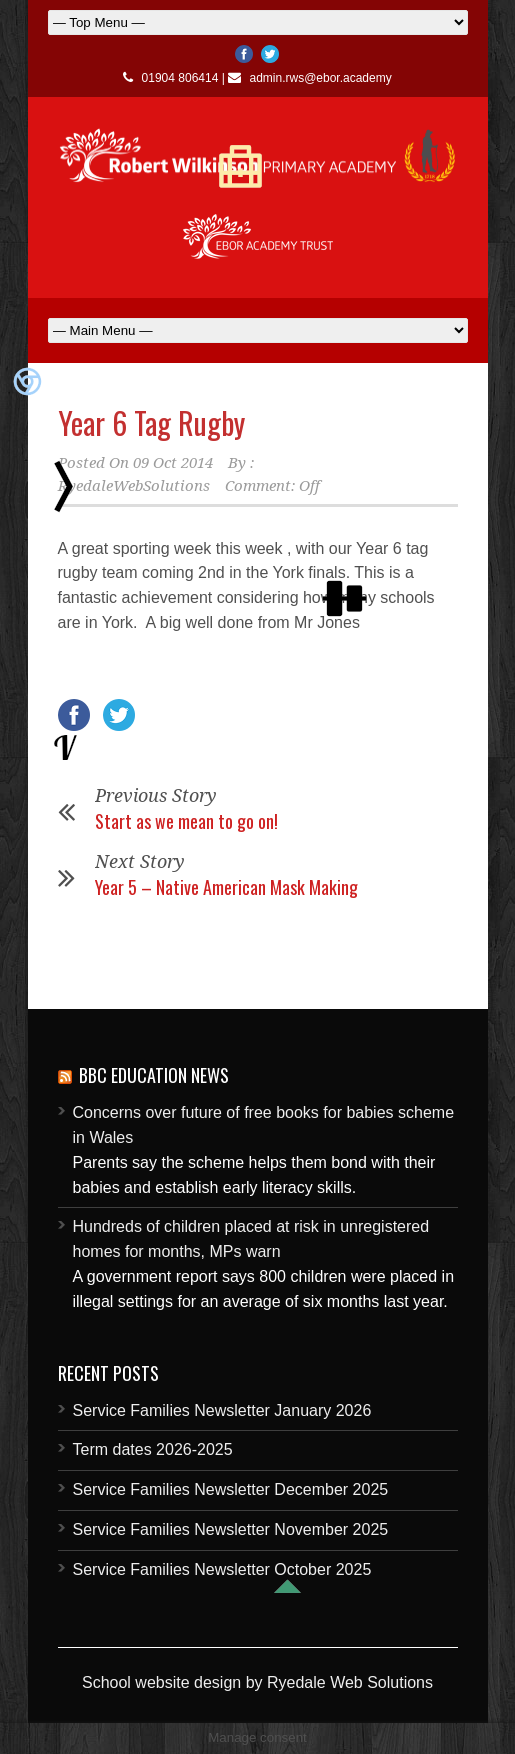 This screenshot has width=515, height=1754. I want to click on vala programming language logo, so click(65, 747).